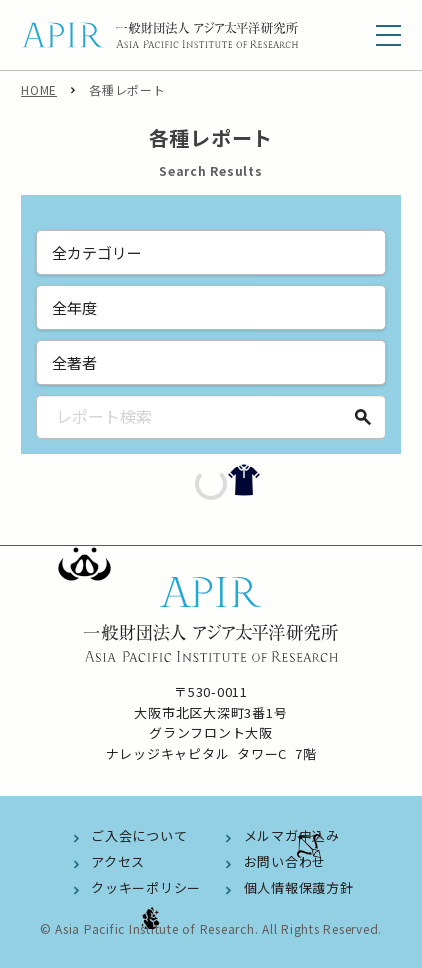 Image resolution: width=422 pixels, height=968 pixels. Describe the element at coordinates (309, 846) in the screenshot. I see `select bow and arrow weapon` at that location.